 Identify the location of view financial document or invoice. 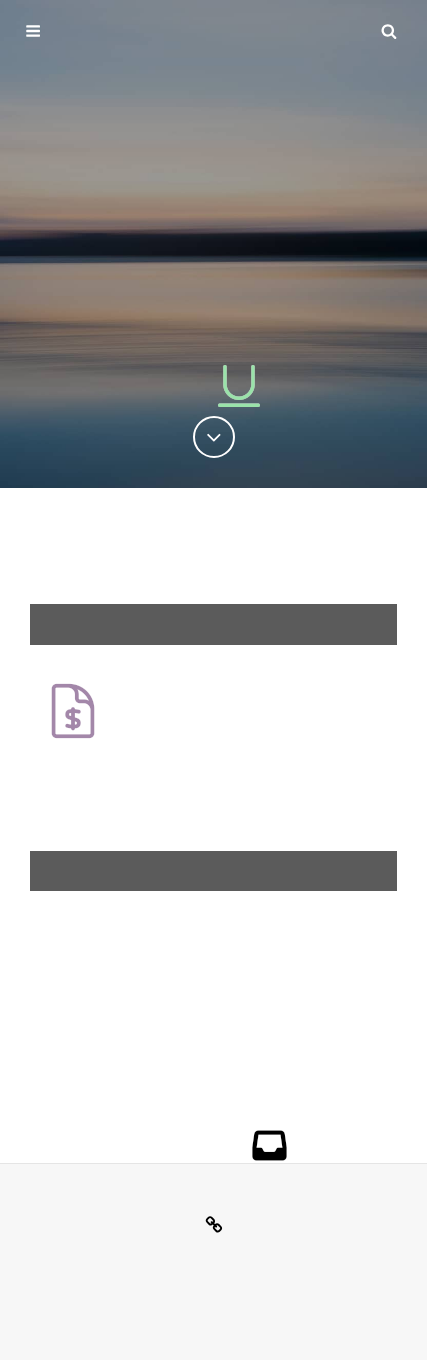
(73, 711).